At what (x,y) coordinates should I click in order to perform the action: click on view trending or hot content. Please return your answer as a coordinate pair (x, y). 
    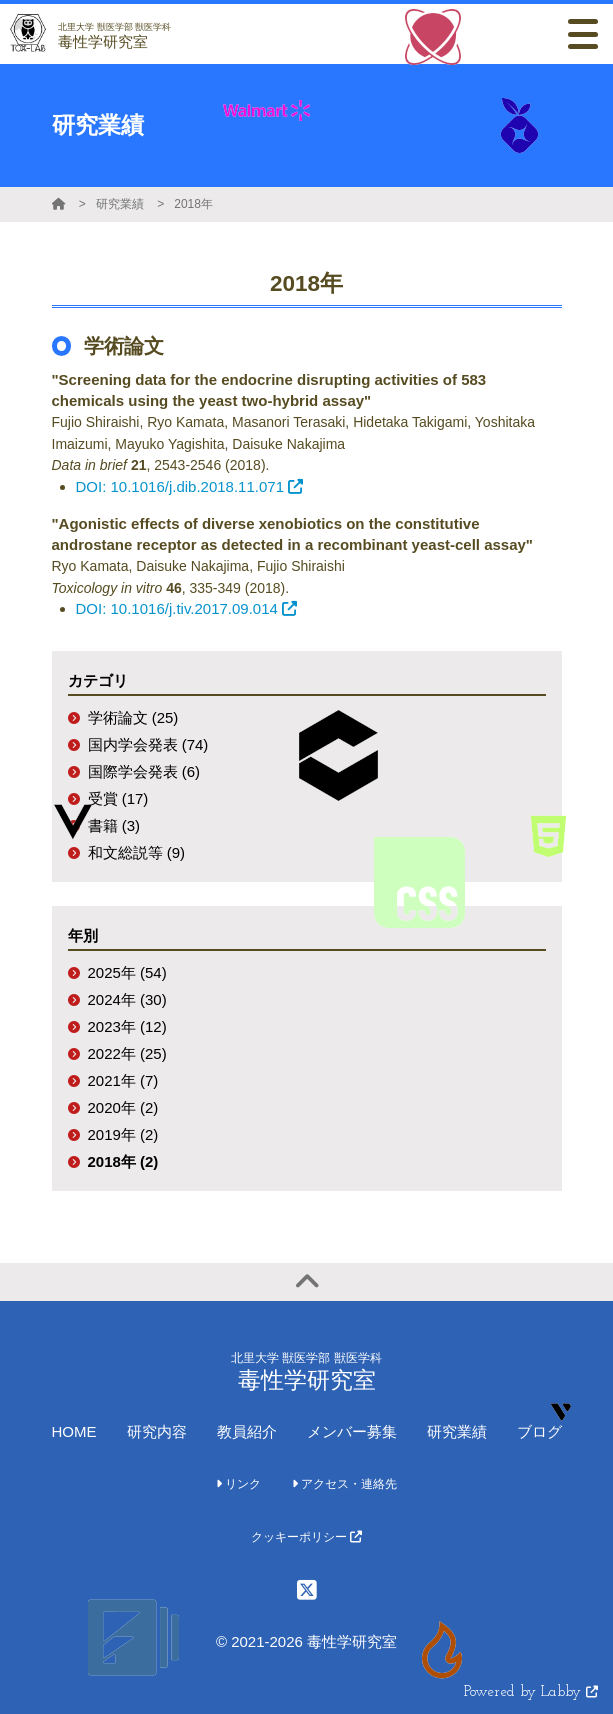
    Looking at the image, I should click on (442, 1649).